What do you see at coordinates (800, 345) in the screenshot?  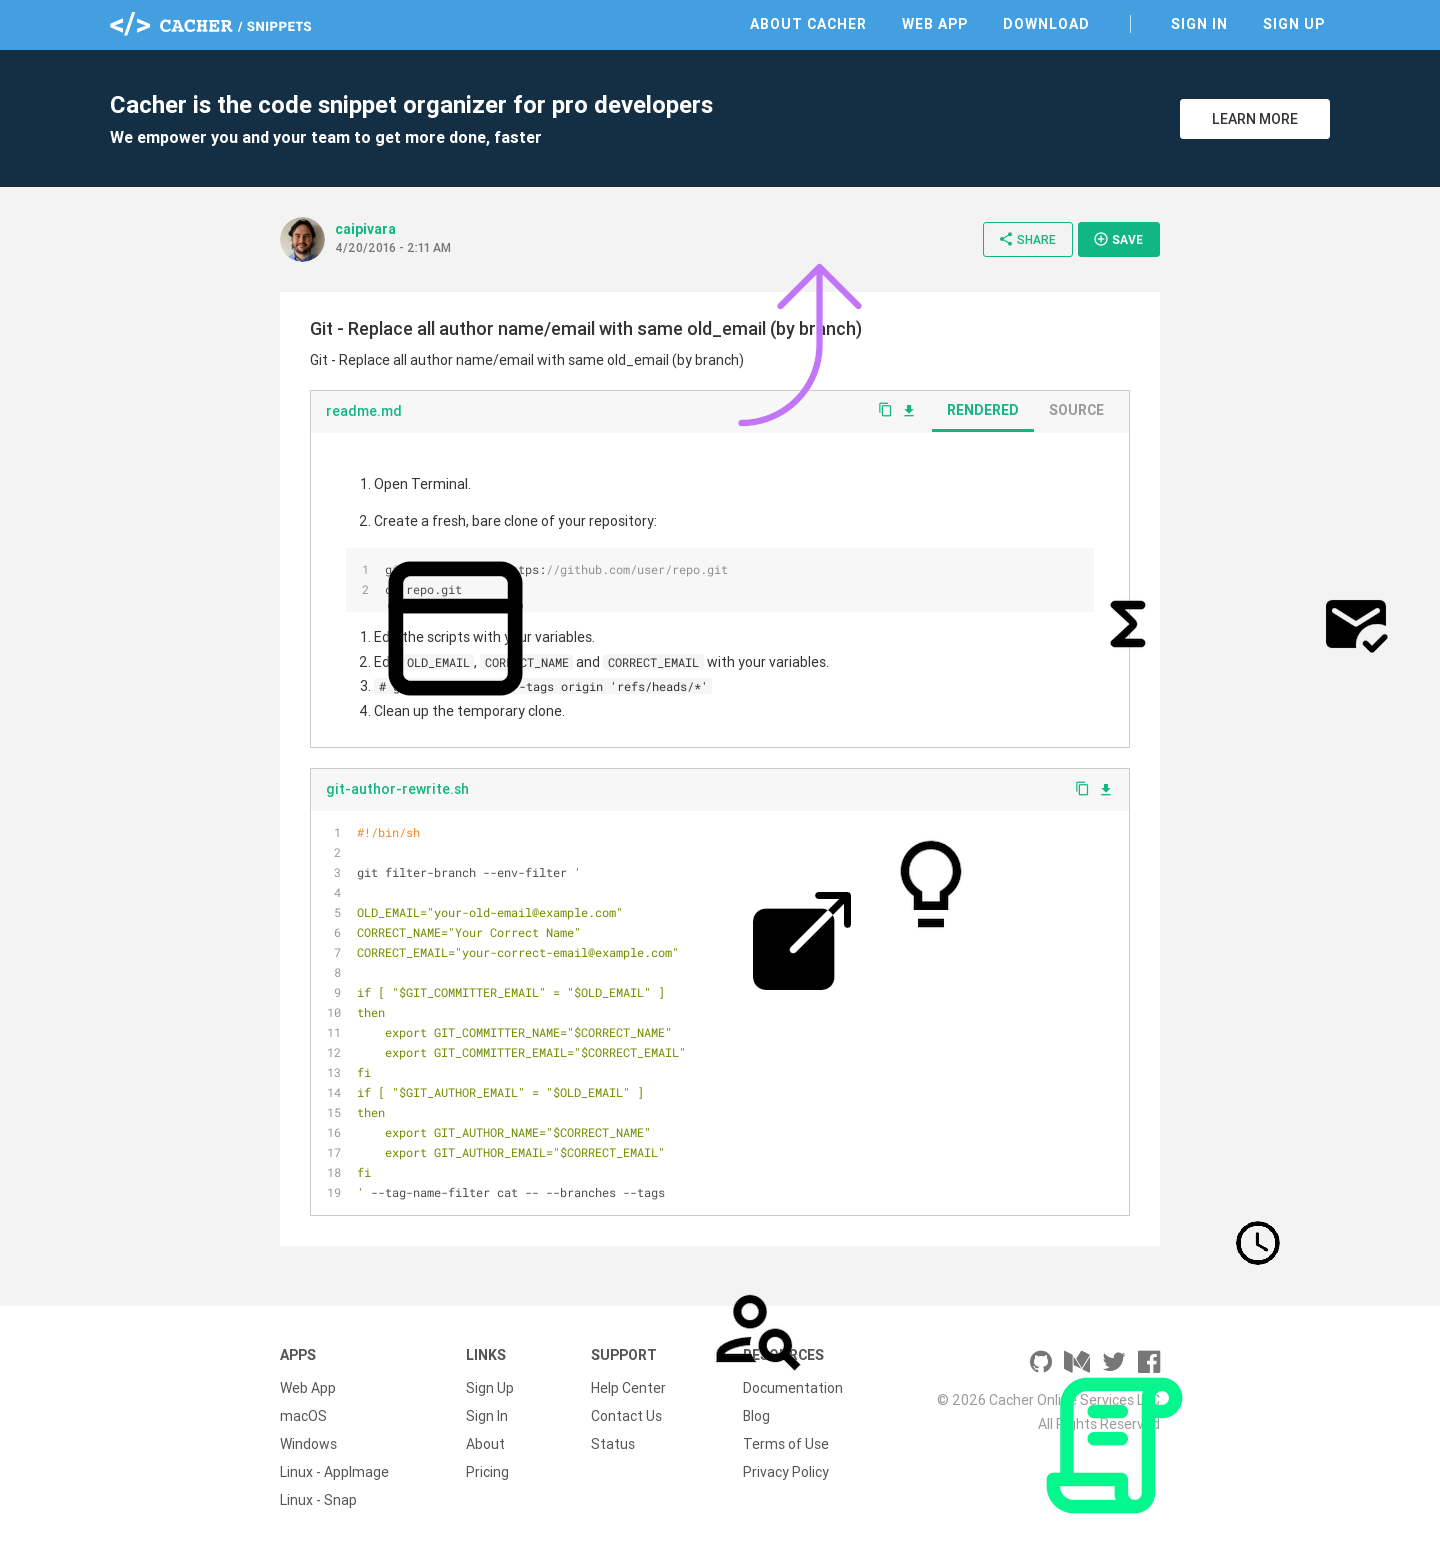 I see `go back and up in navigation` at bounding box center [800, 345].